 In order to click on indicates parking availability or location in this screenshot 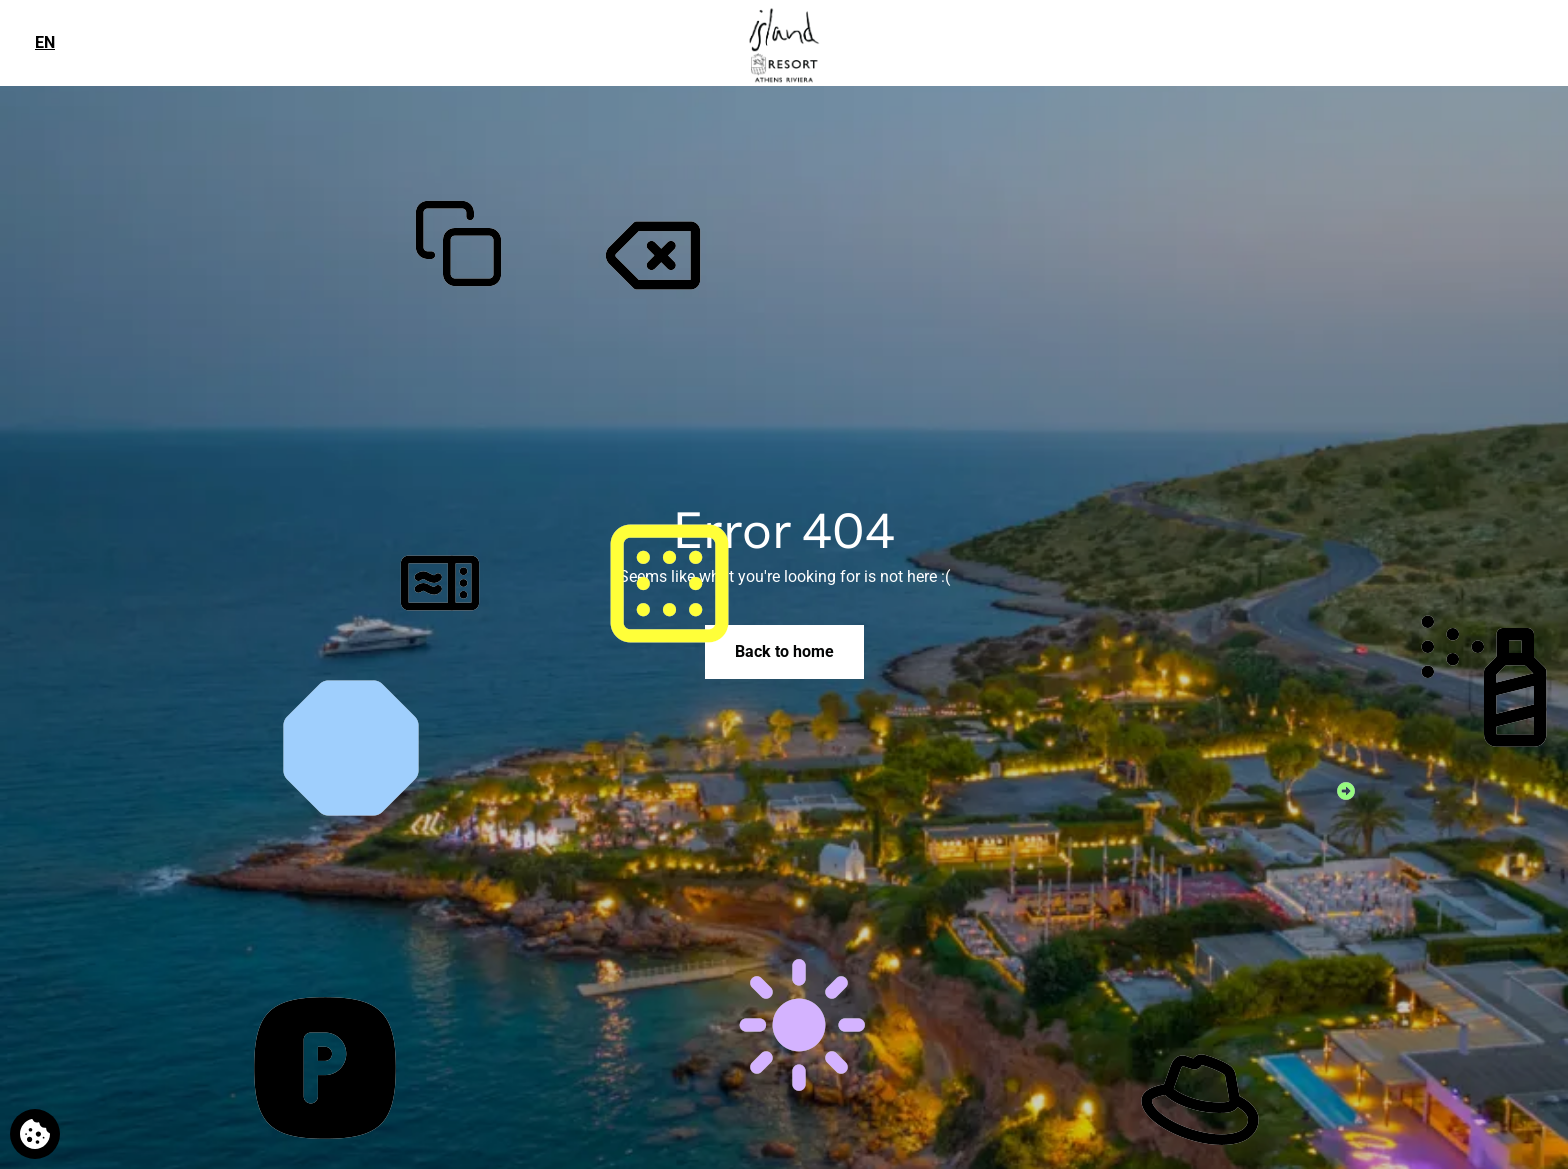, I will do `click(325, 1068)`.